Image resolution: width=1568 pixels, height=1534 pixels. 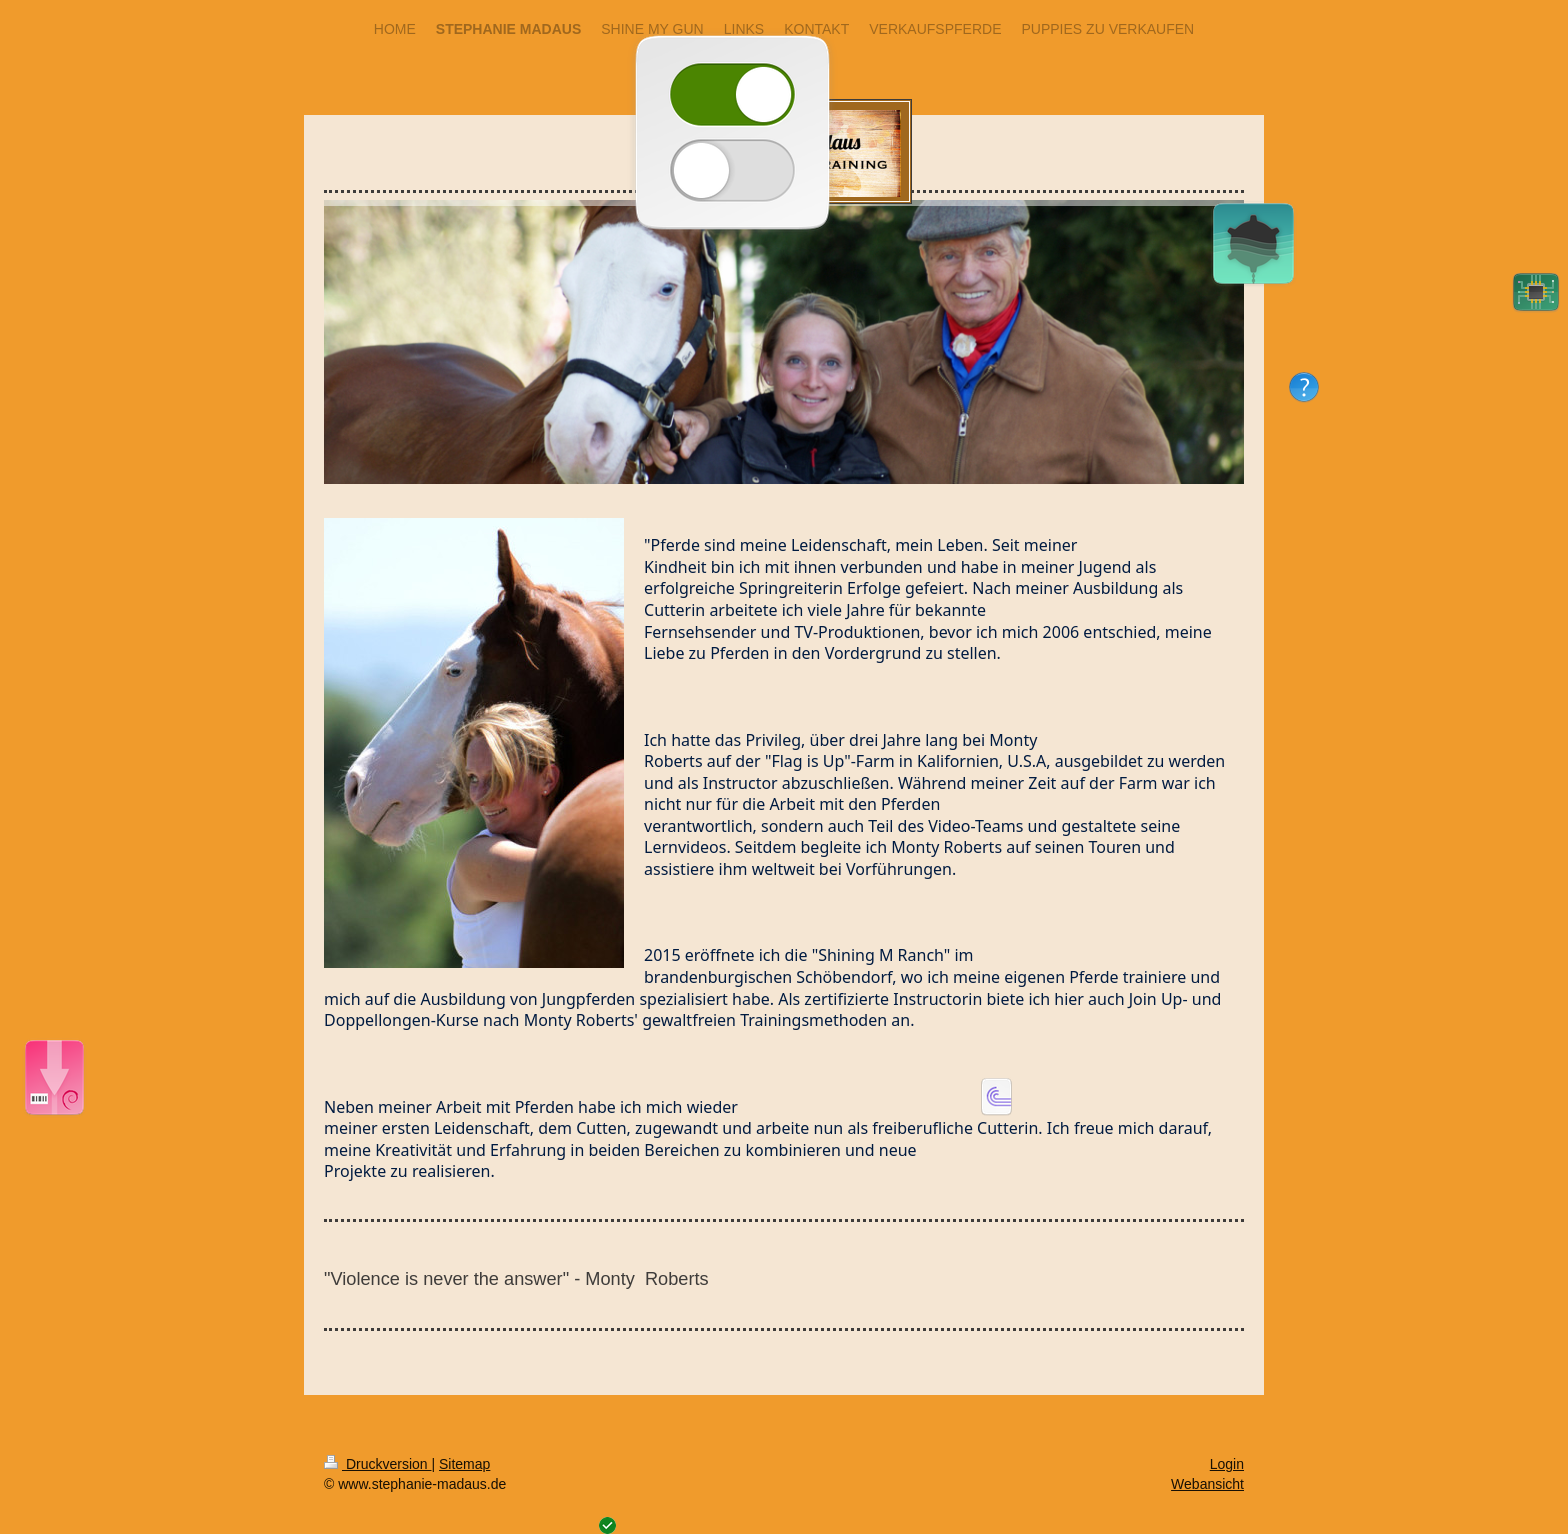 I want to click on launch gnome mines game, so click(x=1253, y=243).